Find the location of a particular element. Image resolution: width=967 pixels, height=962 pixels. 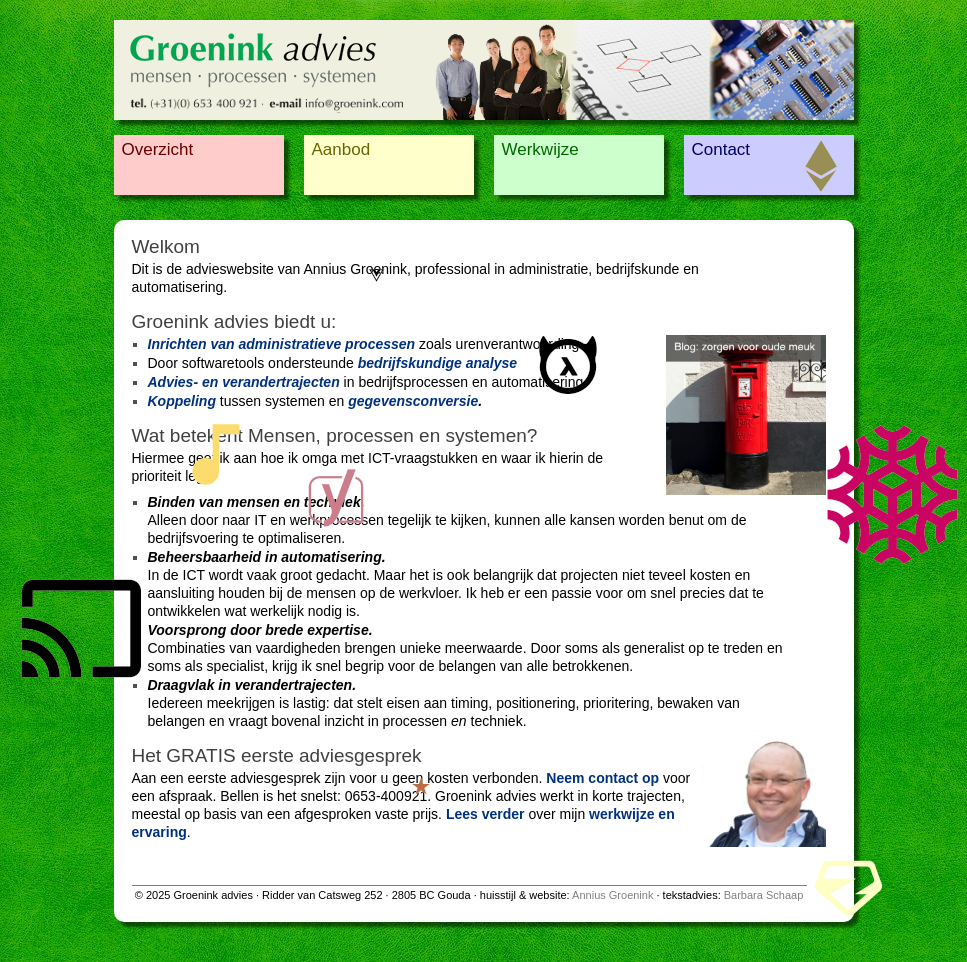

Vue.js framework logo is located at coordinates (376, 275).